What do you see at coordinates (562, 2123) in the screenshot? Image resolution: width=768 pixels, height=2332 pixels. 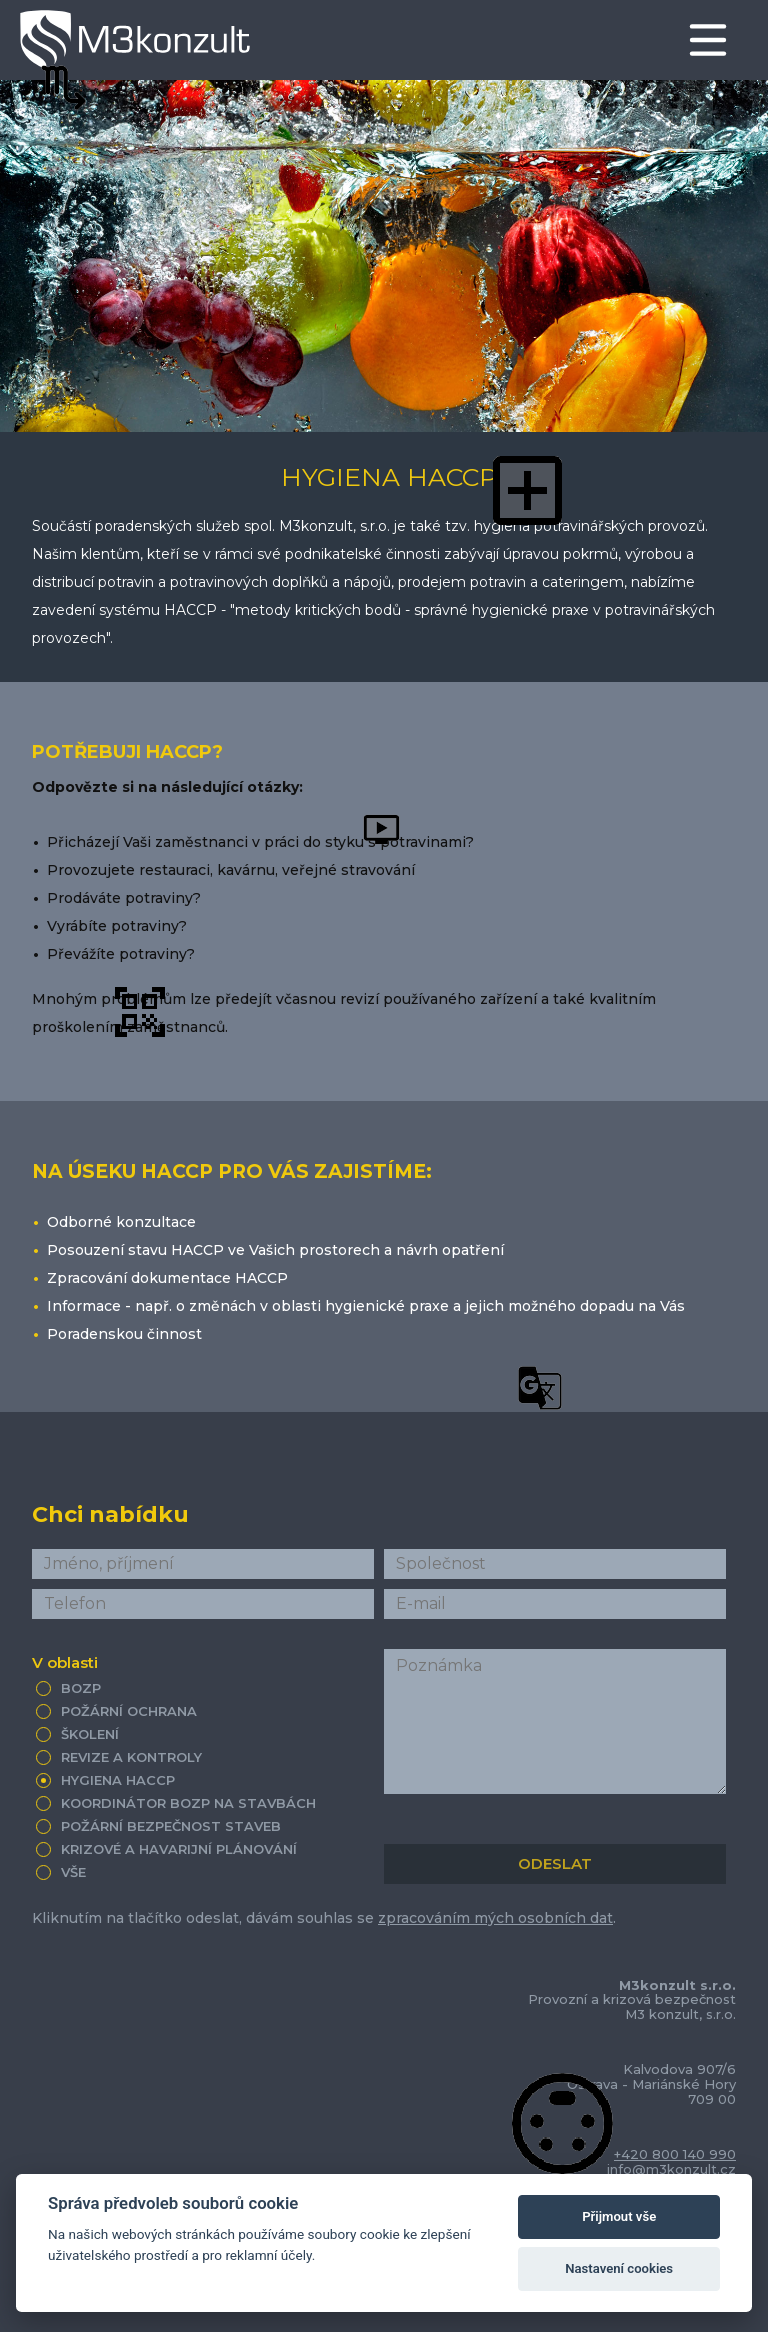 I see `configure s-video input settings` at bounding box center [562, 2123].